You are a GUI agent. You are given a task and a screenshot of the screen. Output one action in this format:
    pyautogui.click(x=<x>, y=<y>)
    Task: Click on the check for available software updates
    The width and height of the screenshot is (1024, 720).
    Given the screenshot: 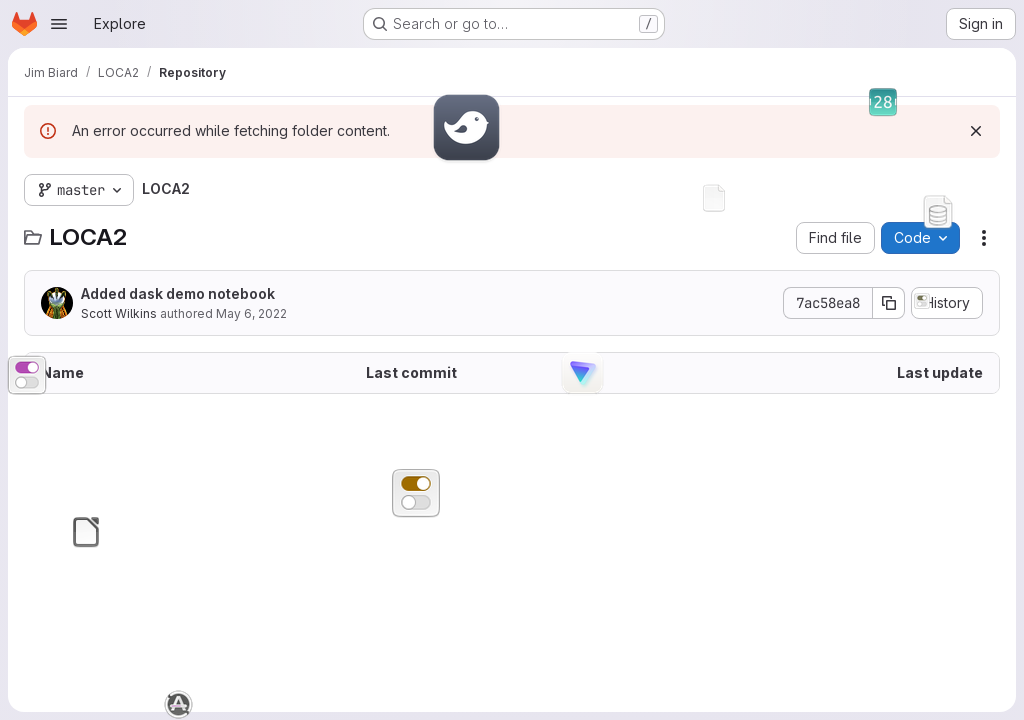 What is the action you would take?
    pyautogui.click(x=178, y=704)
    